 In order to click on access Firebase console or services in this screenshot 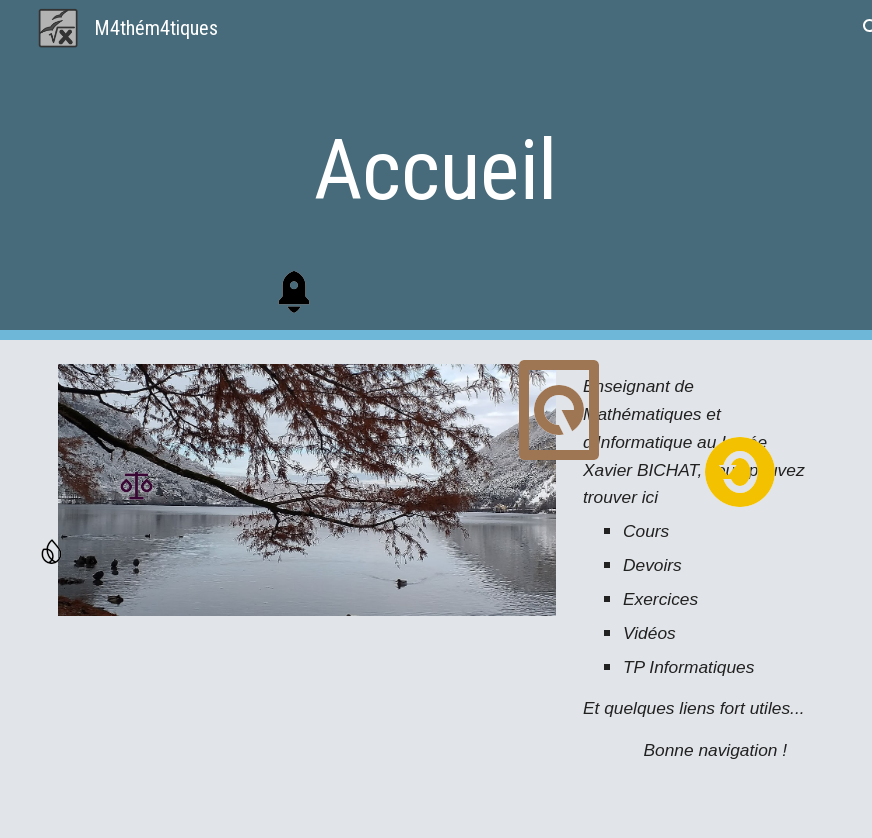, I will do `click(51, 551)`.